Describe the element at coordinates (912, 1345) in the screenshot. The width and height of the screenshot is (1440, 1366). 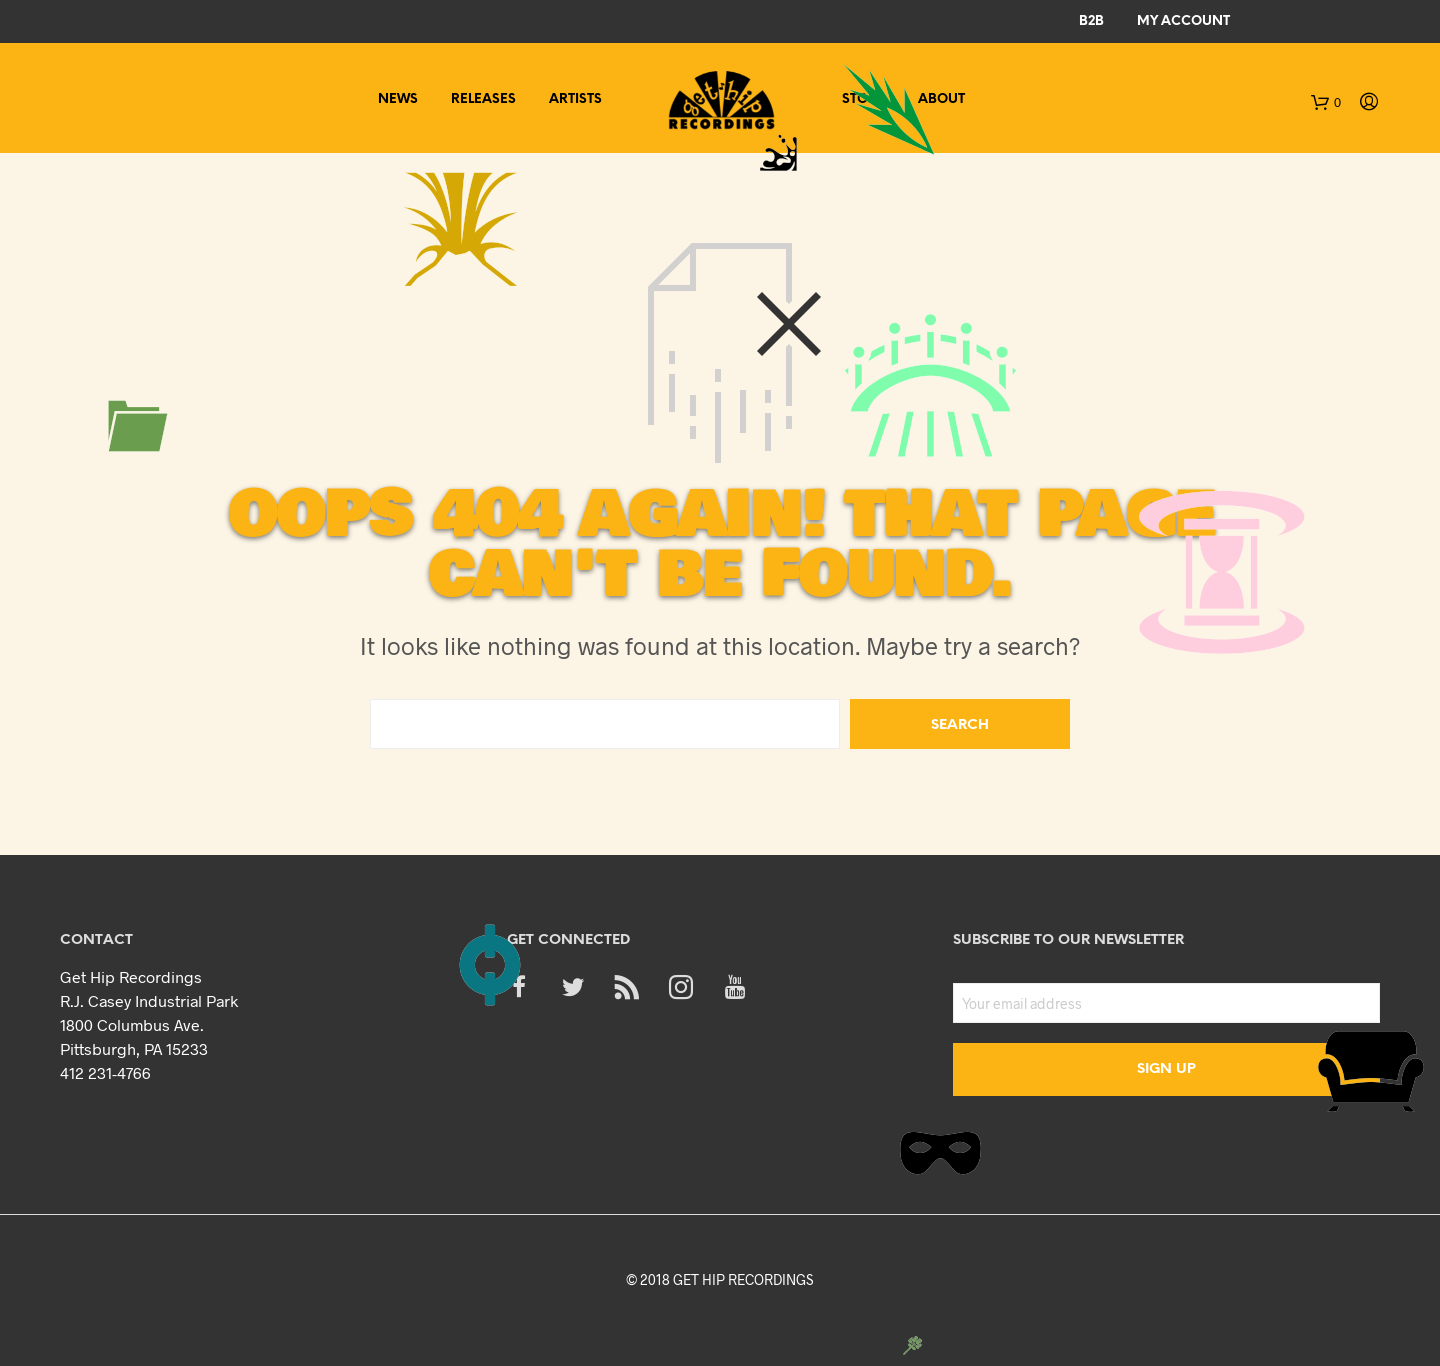
I see `select grenade weapon in inventory` at that location.